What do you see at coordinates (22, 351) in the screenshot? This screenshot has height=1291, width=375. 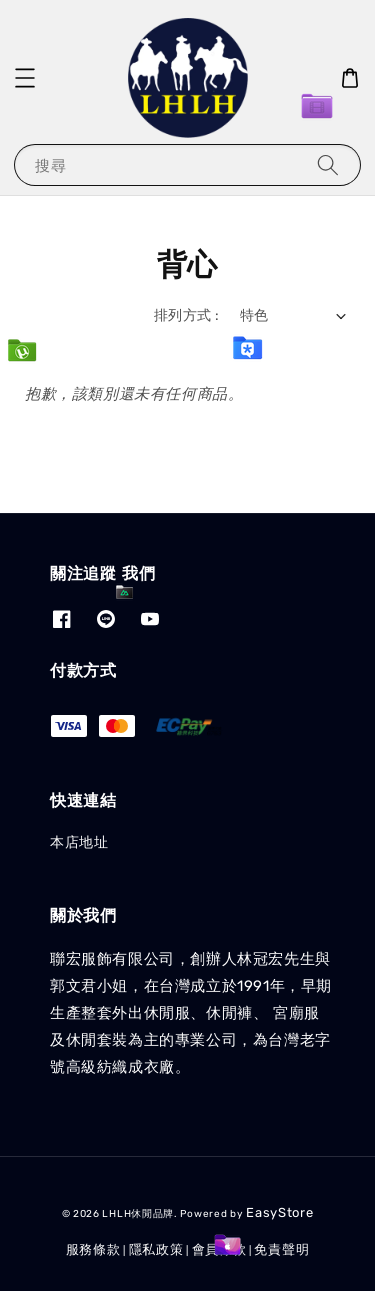 I see `folder containing uTorrent downloads` at bounding box center [22, 351].